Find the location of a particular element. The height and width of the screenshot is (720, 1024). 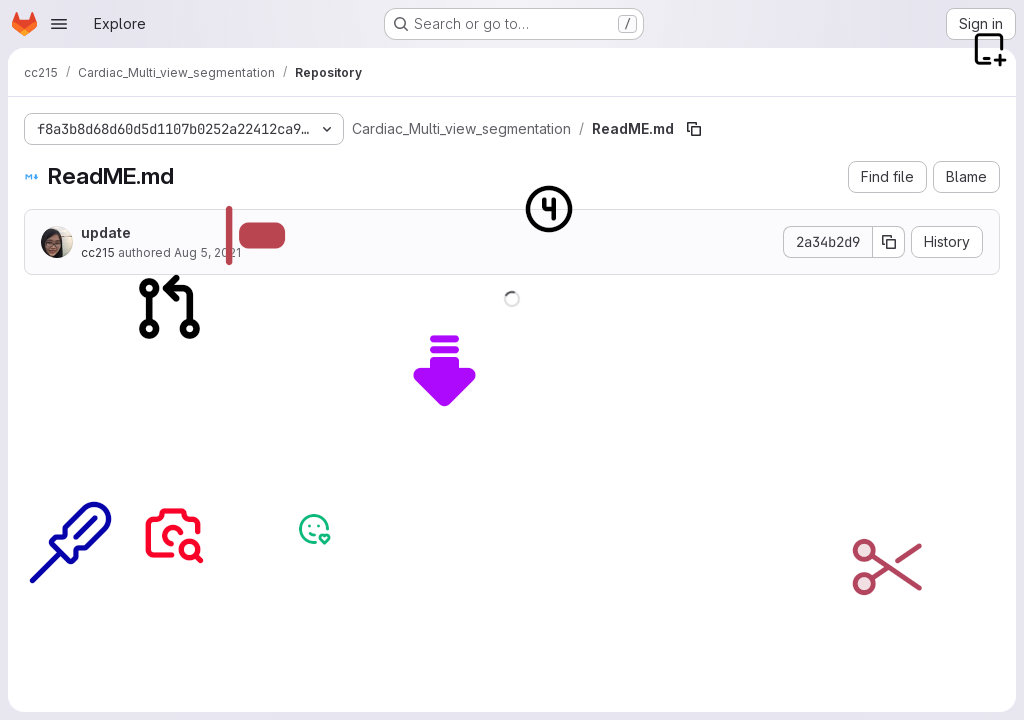

step 4 in a multi-step process is located at coordinates (549, 209).